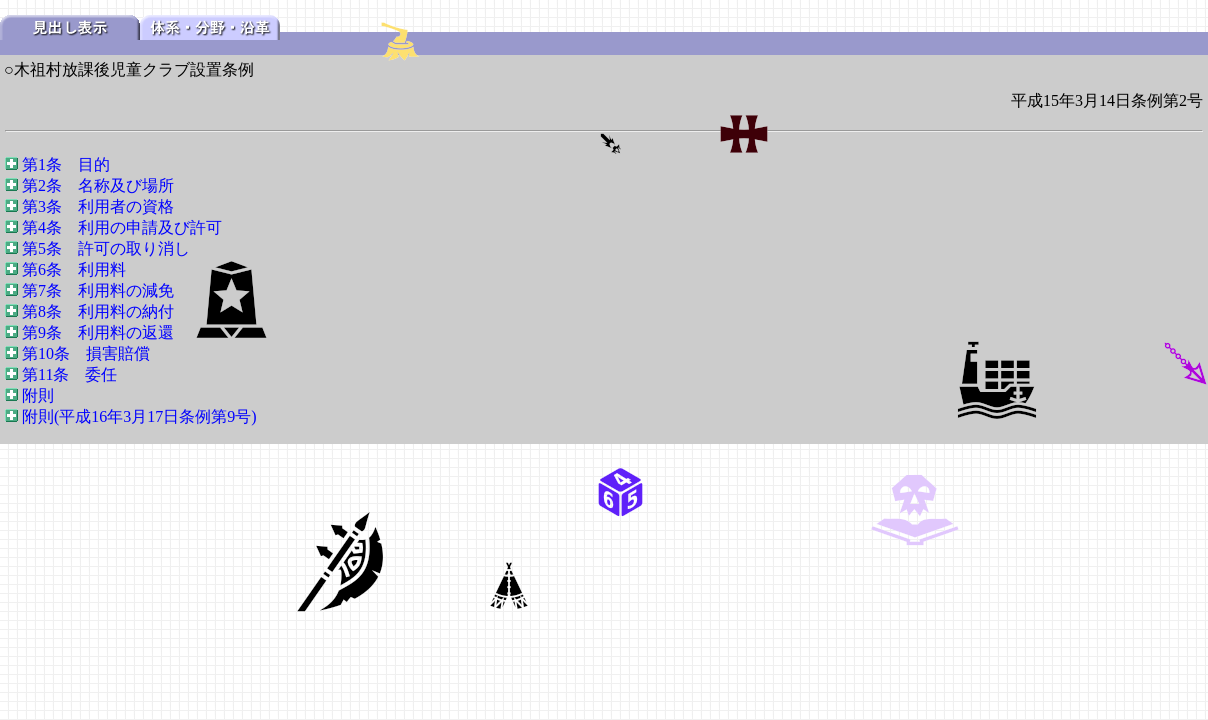 The height and width of the screenshot is (720, 1208). Describe the element at coordinates (744, 134) in the screenshot. I see `indicates a cursed or unholy location` at that location.